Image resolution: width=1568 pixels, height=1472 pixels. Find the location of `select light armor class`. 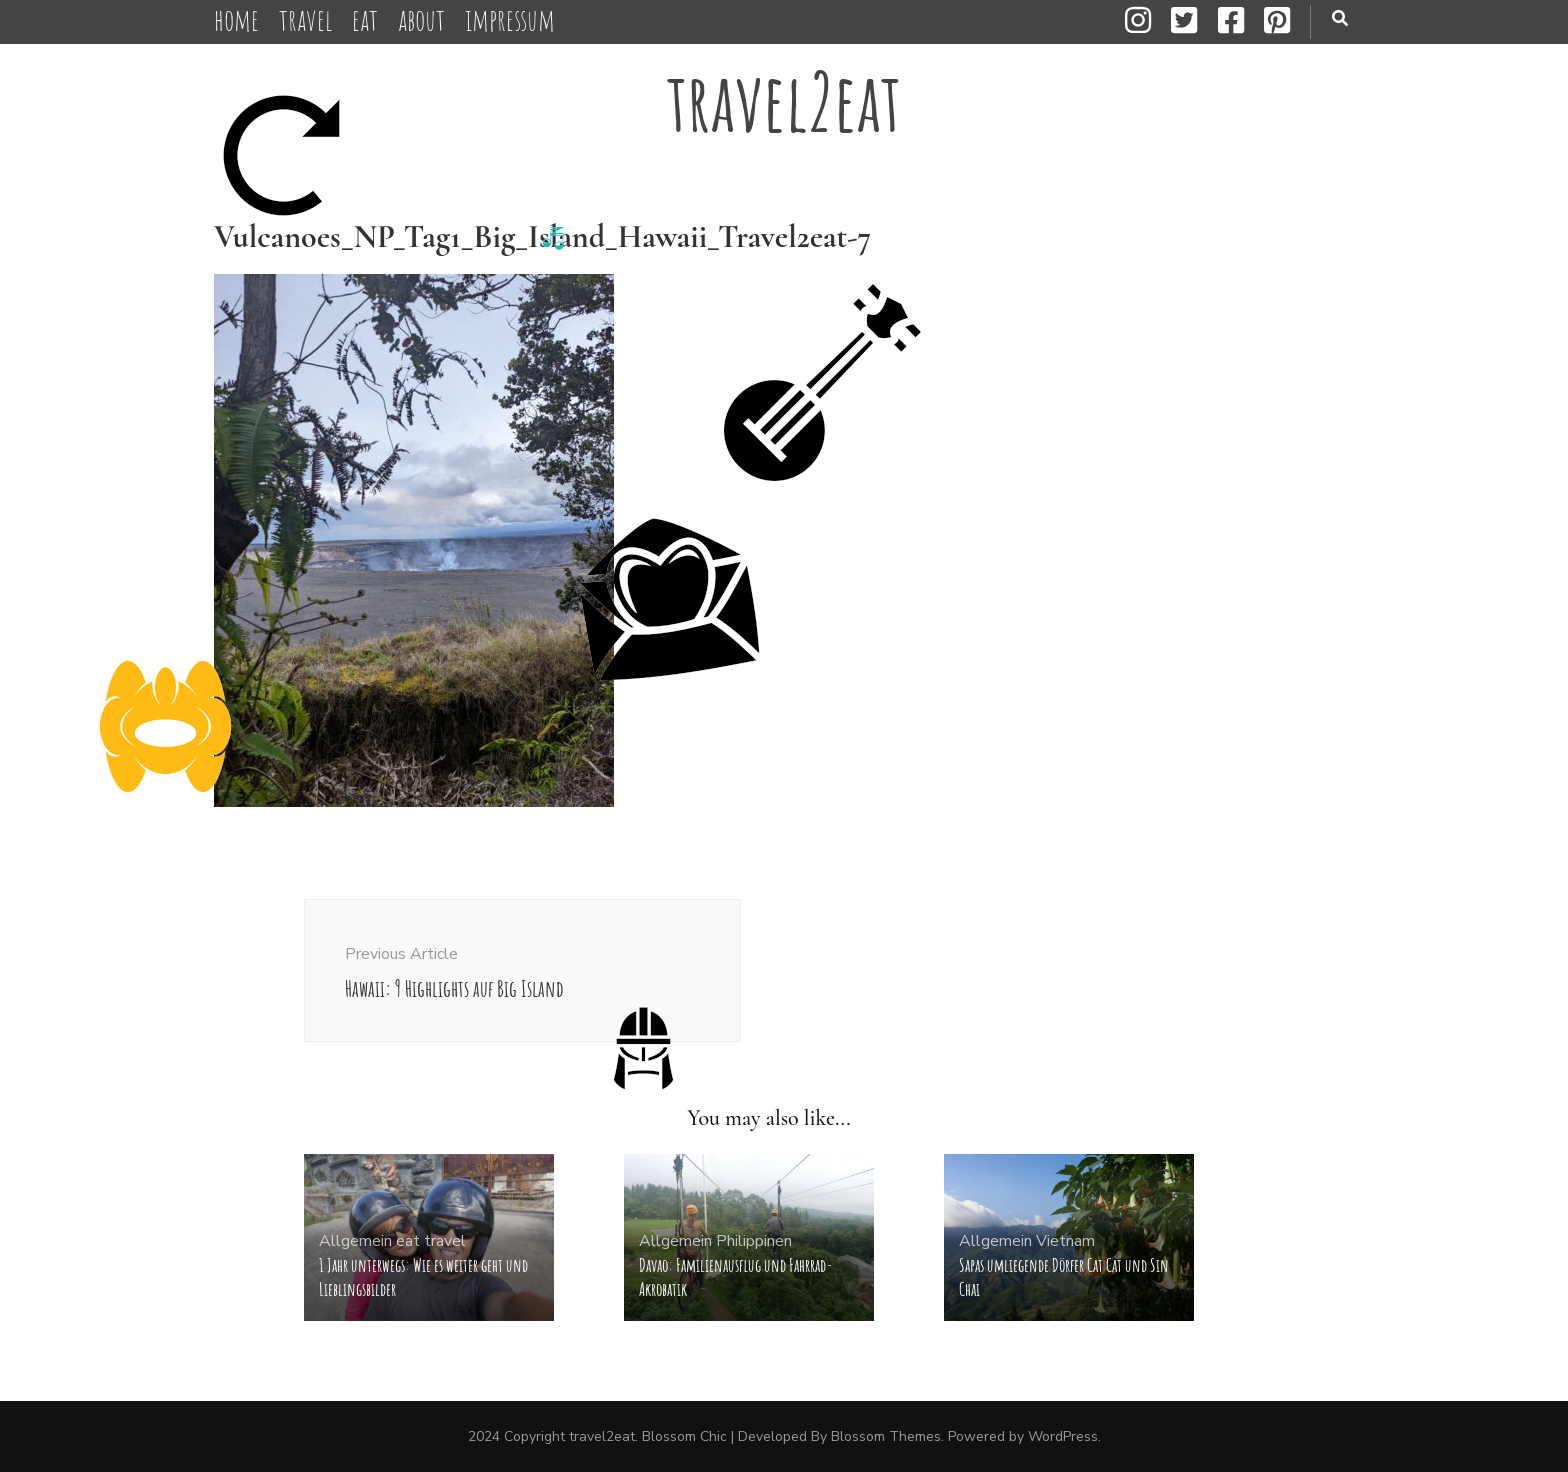

select light armor class is located at coordinates (643, 1048).